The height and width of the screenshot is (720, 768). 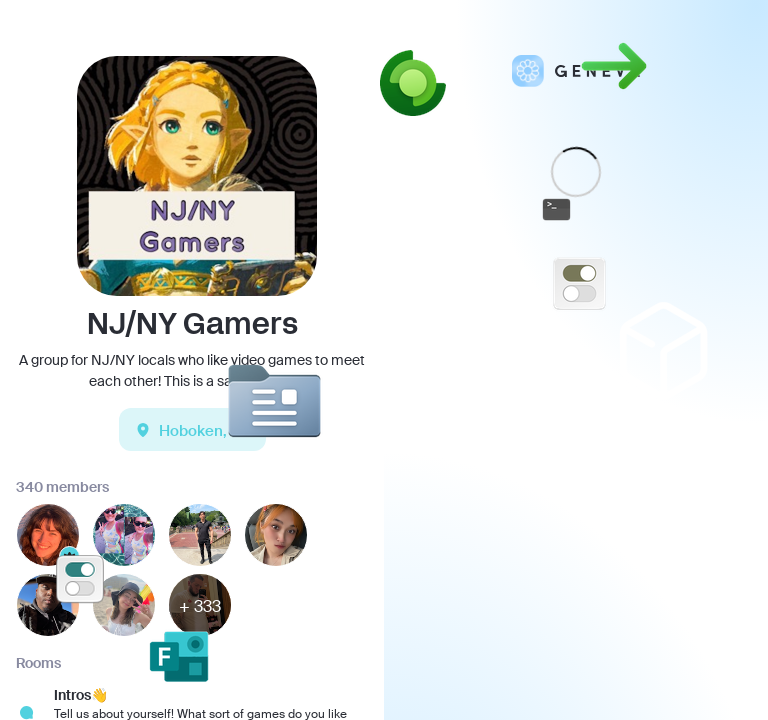 What do you see at coordinates (413, 83) in the screenshot?
I see `open insights app` at bounding box center [413, 83].